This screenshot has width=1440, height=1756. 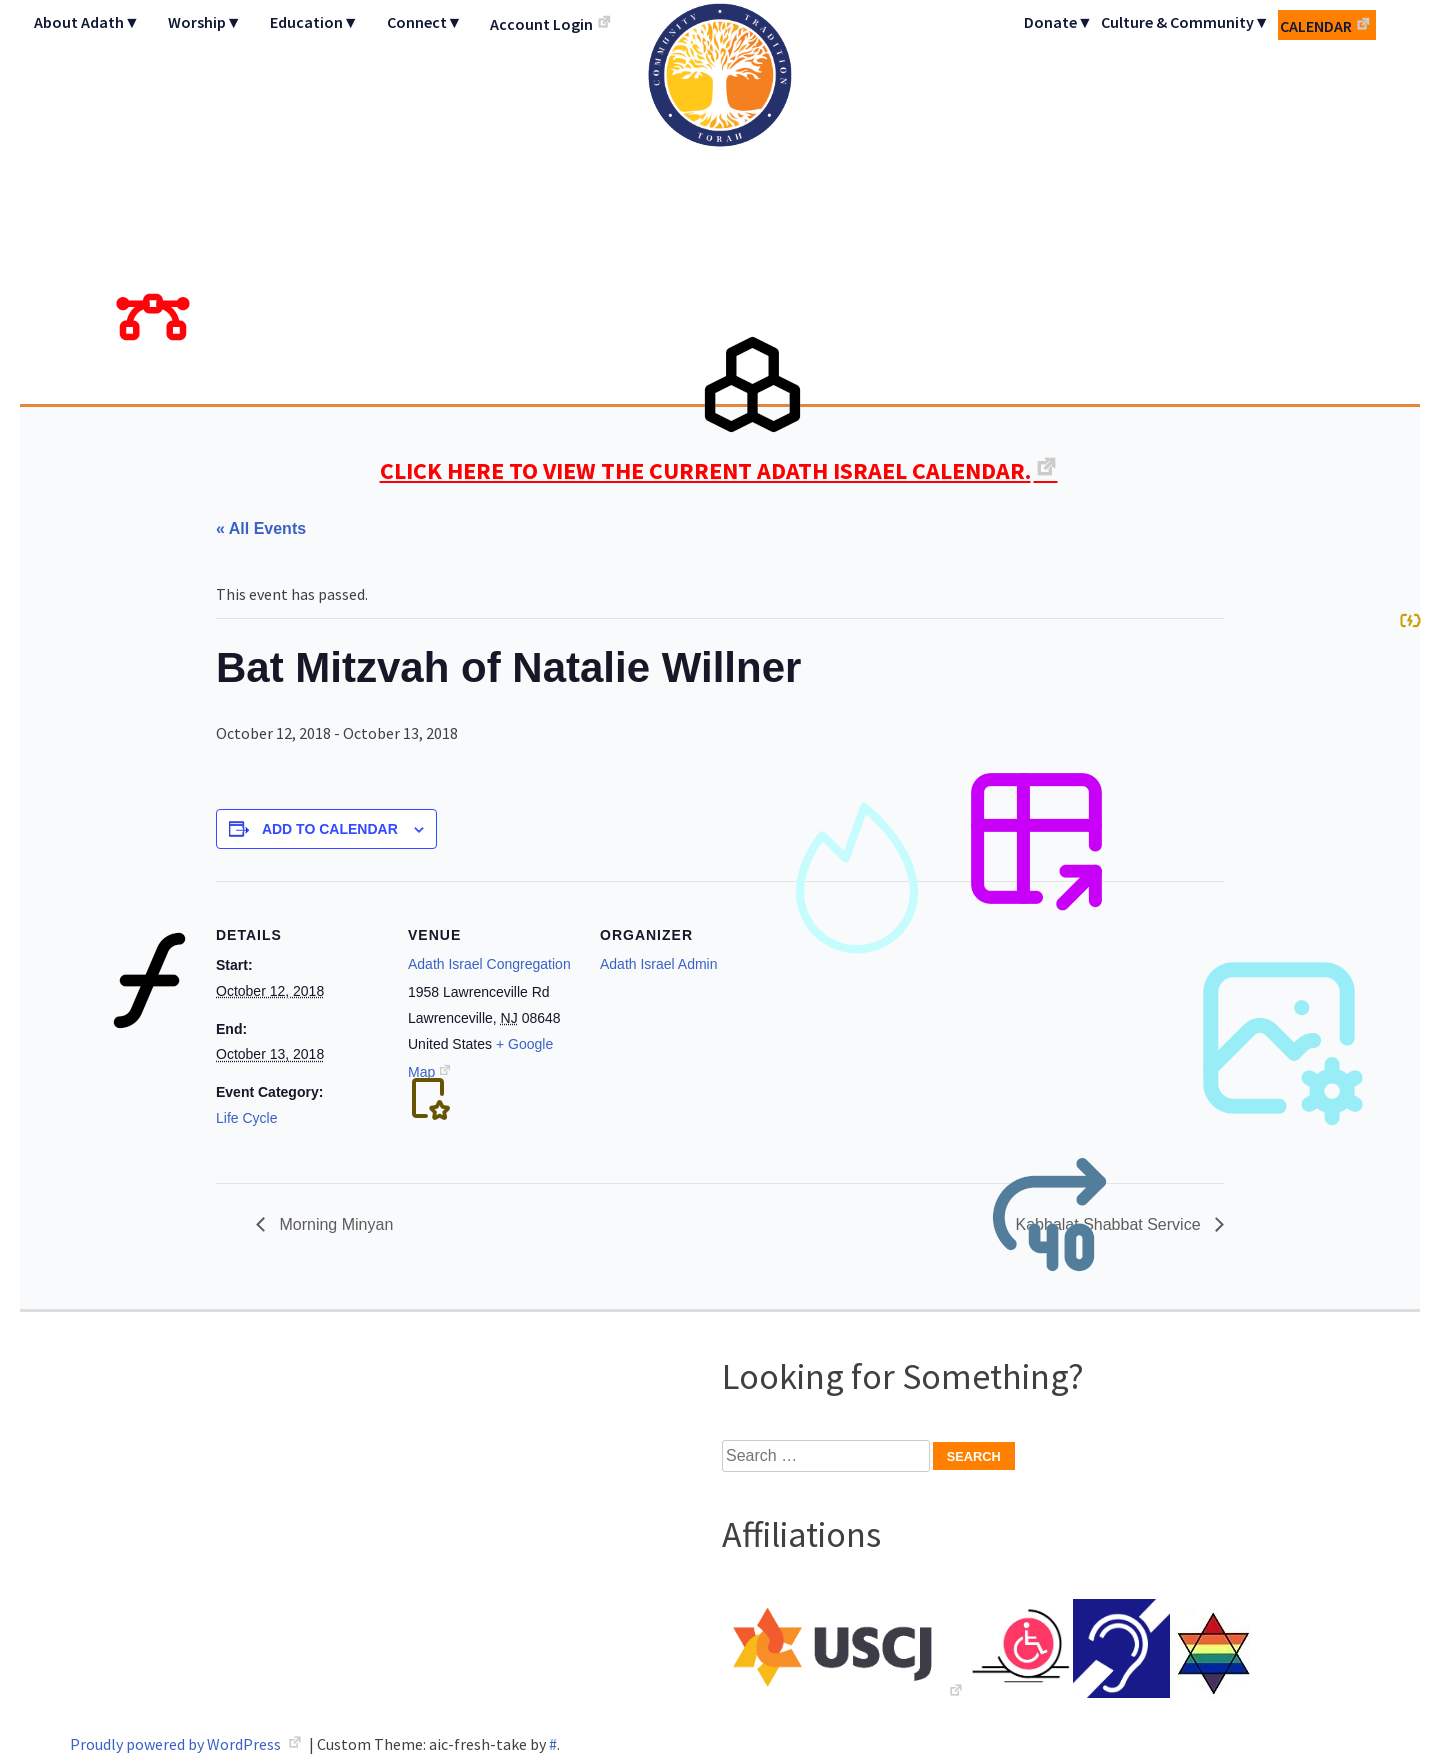 What do you see at coordinates (1410, 620) in the screenshot?
I see `indicates device is currently charging` at bounding box center [1410, 620].